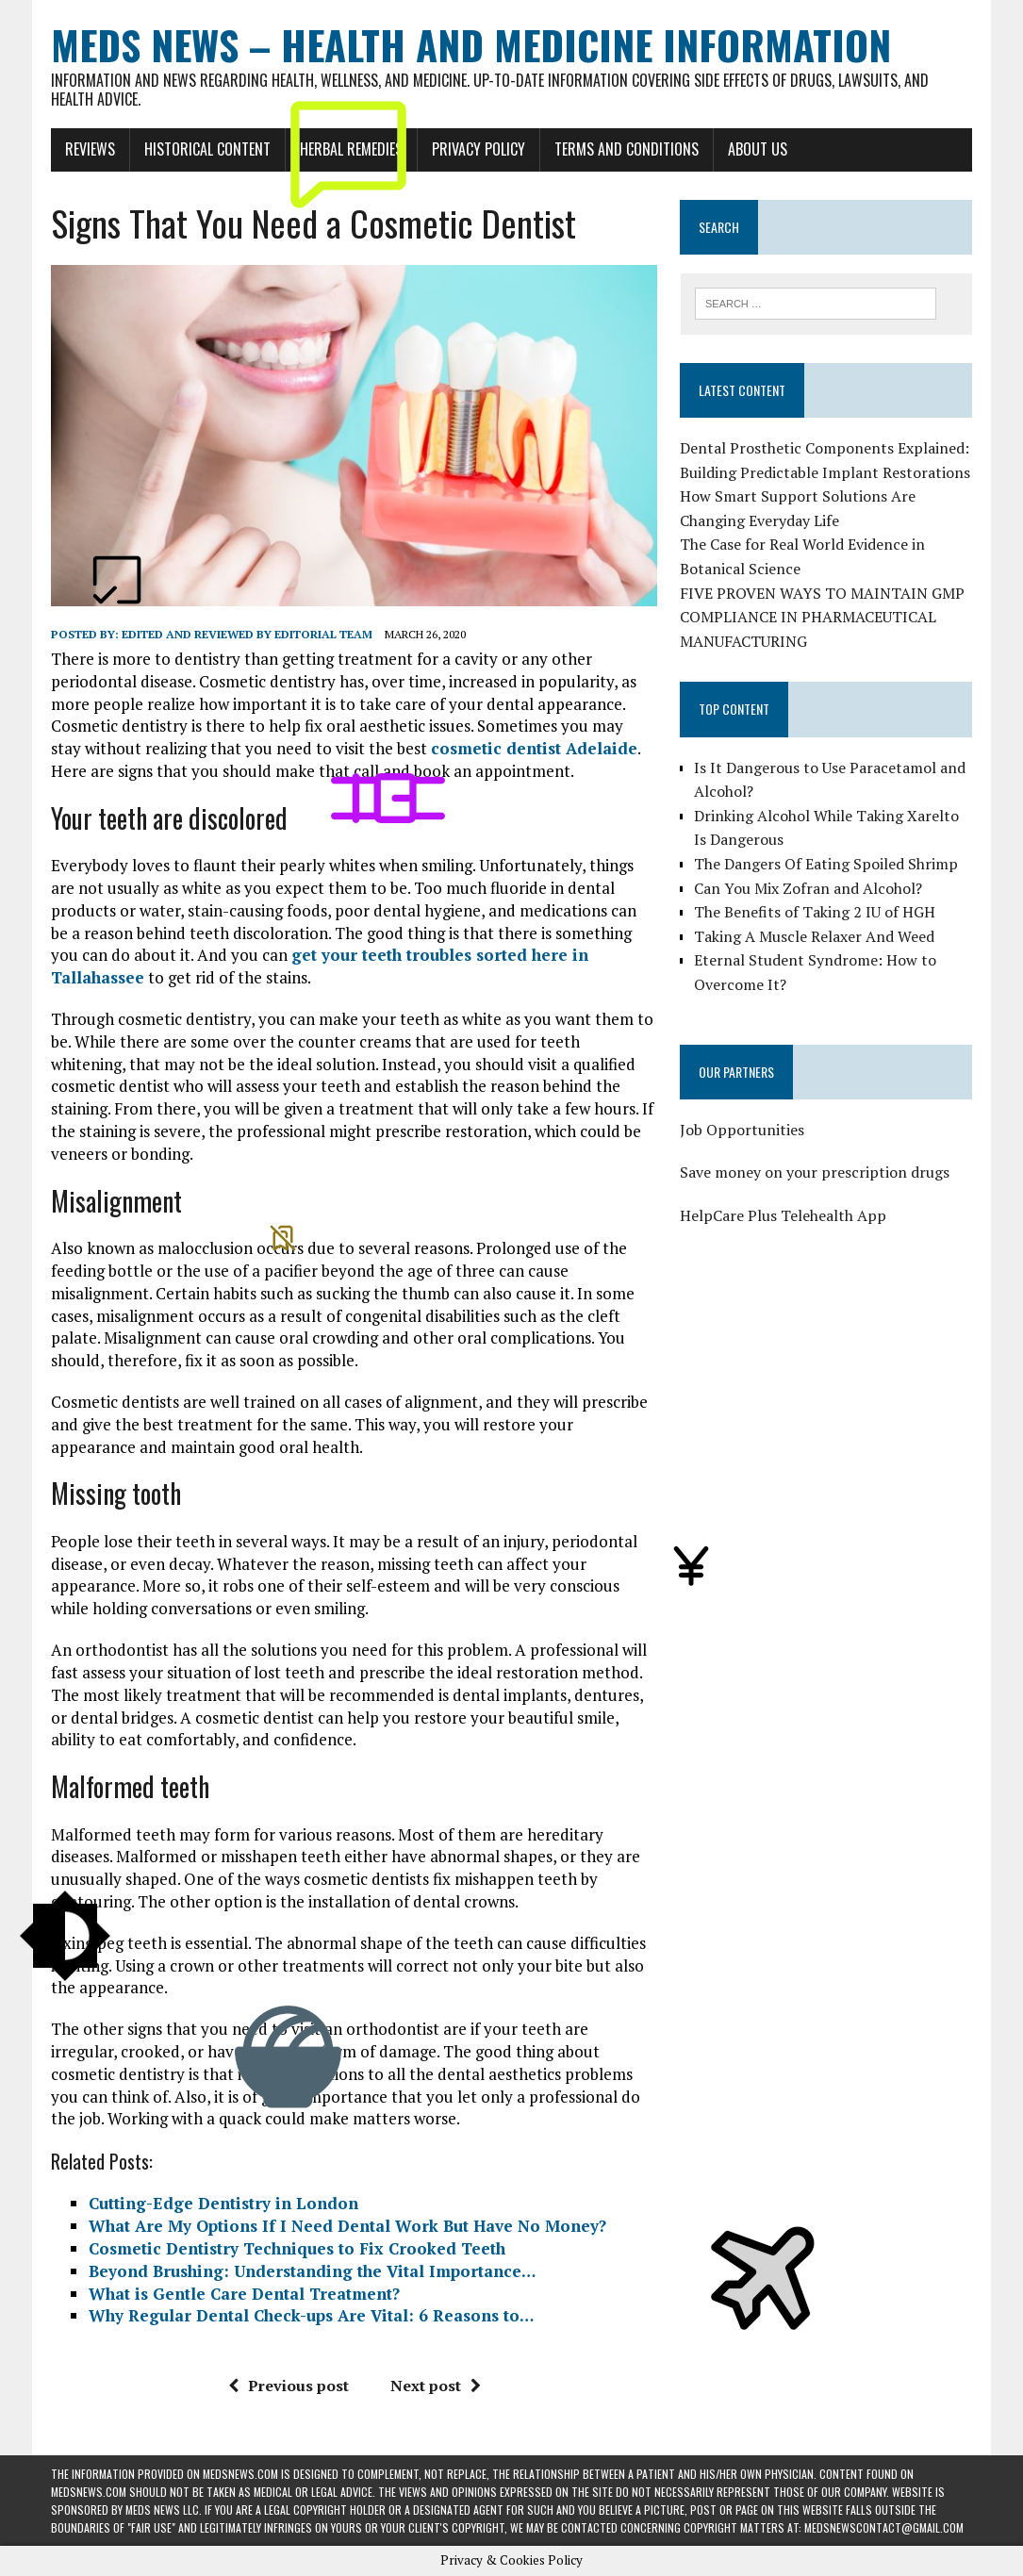 The image size is (1023, 2576). I want to click on view food or meal options, so click(288, 2058).